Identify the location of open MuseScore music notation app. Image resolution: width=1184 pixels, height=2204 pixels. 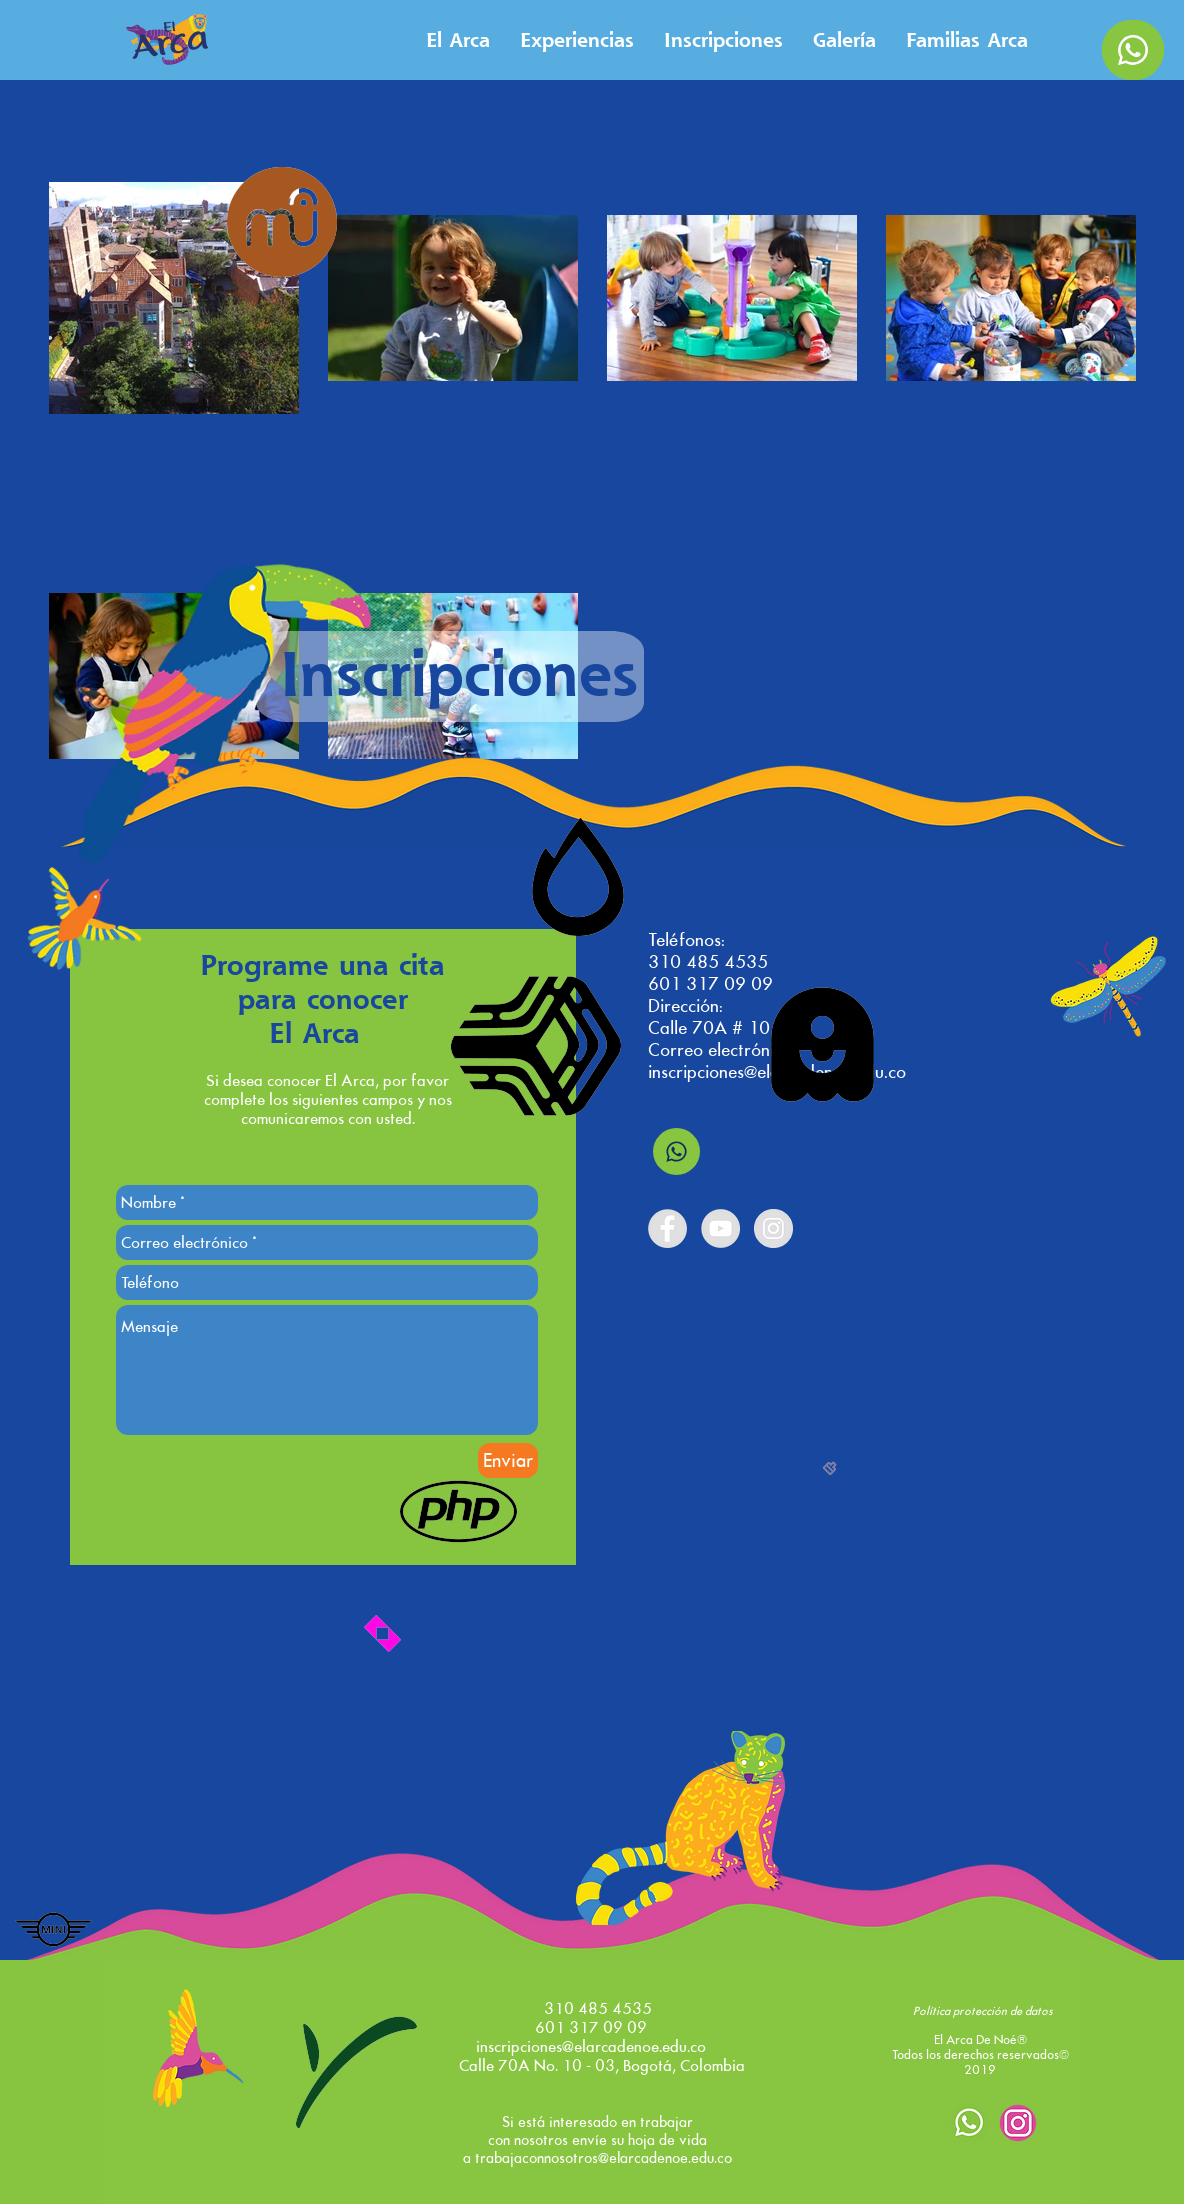
(282, 222).